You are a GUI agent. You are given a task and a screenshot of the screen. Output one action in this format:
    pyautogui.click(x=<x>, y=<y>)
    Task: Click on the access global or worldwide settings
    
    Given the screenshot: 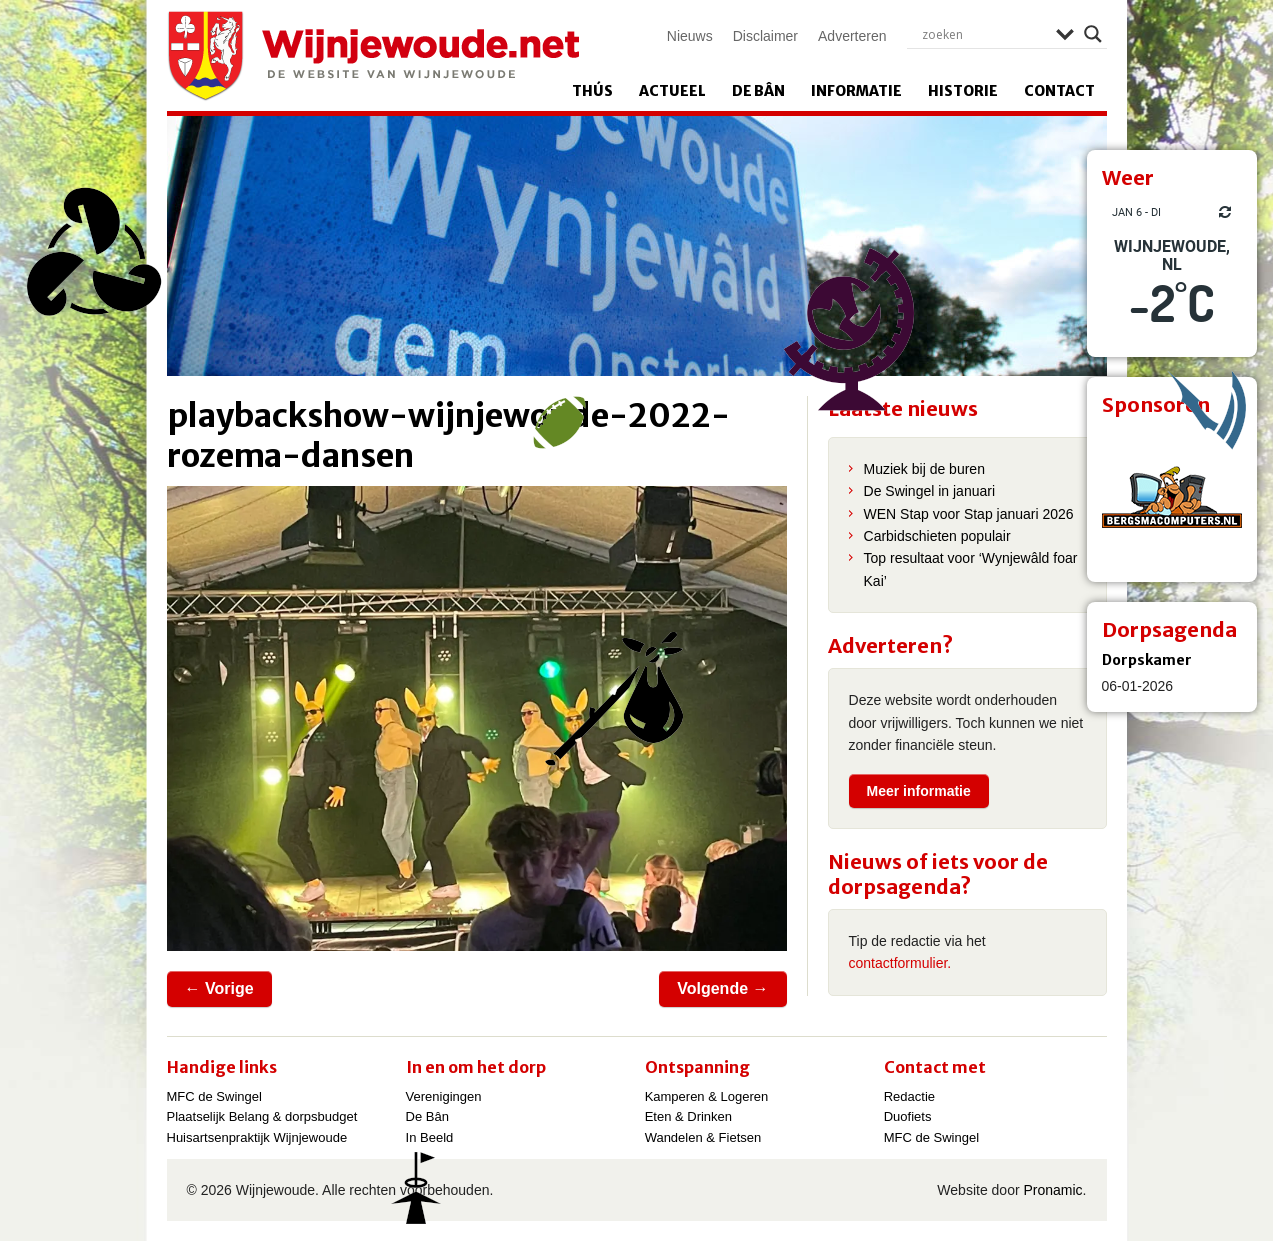 What is the action you would take?
    pyautogui.click(x=847, y=329)
    